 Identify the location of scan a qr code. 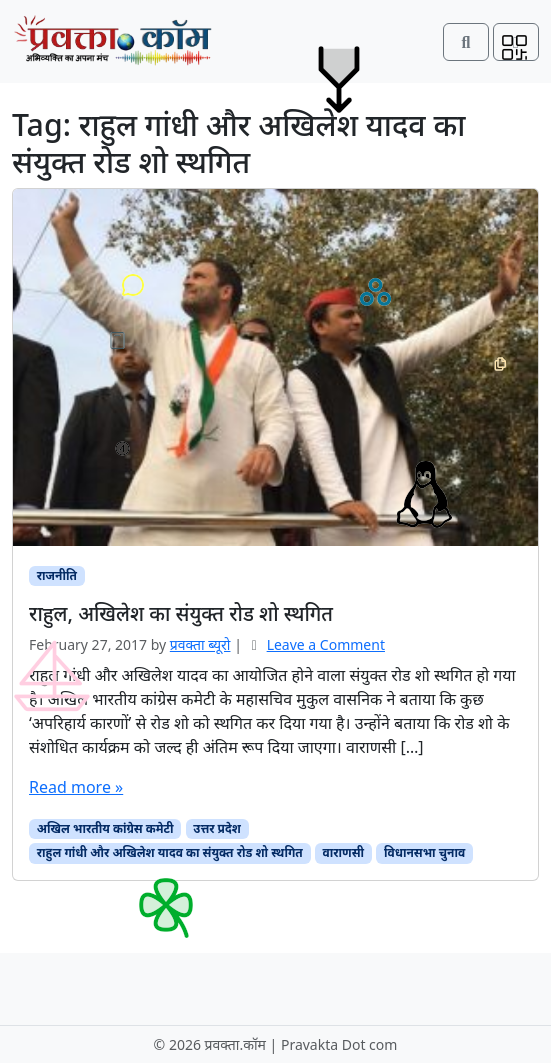
(514, 47).